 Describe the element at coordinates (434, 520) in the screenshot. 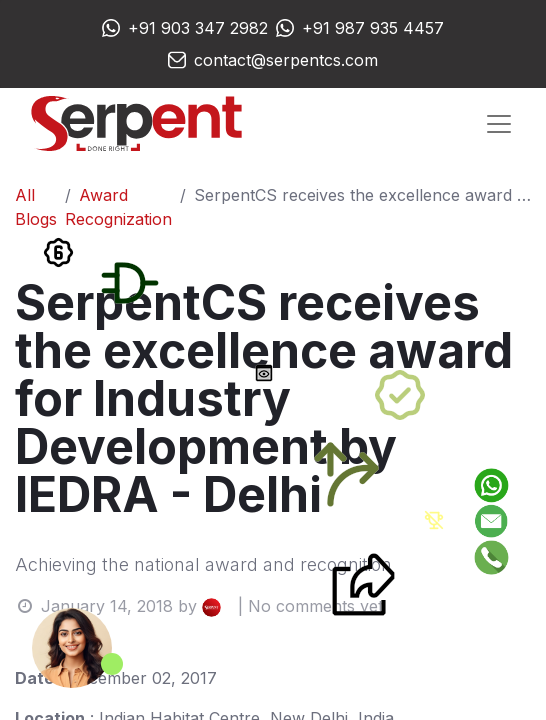

I see `achievements or awards are disabled` at that location.